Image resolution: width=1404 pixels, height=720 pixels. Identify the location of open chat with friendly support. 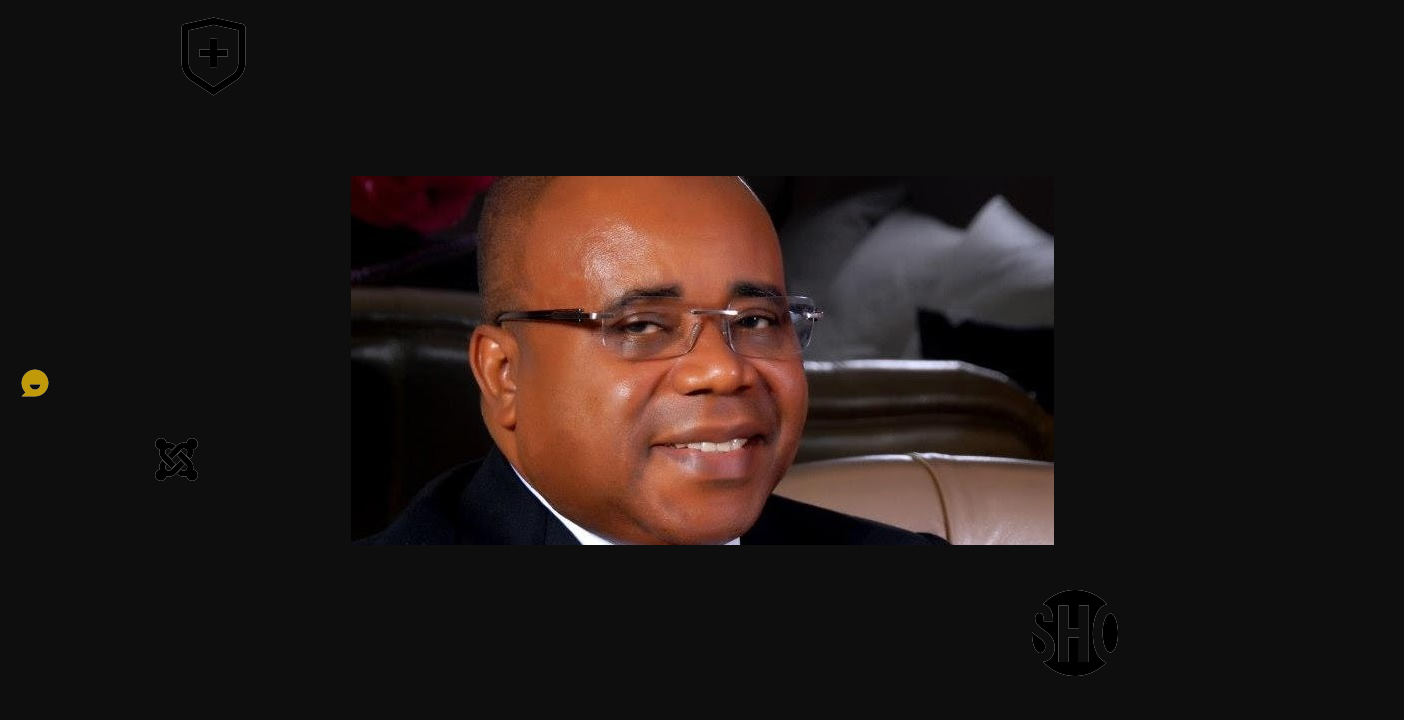
(35, 383).